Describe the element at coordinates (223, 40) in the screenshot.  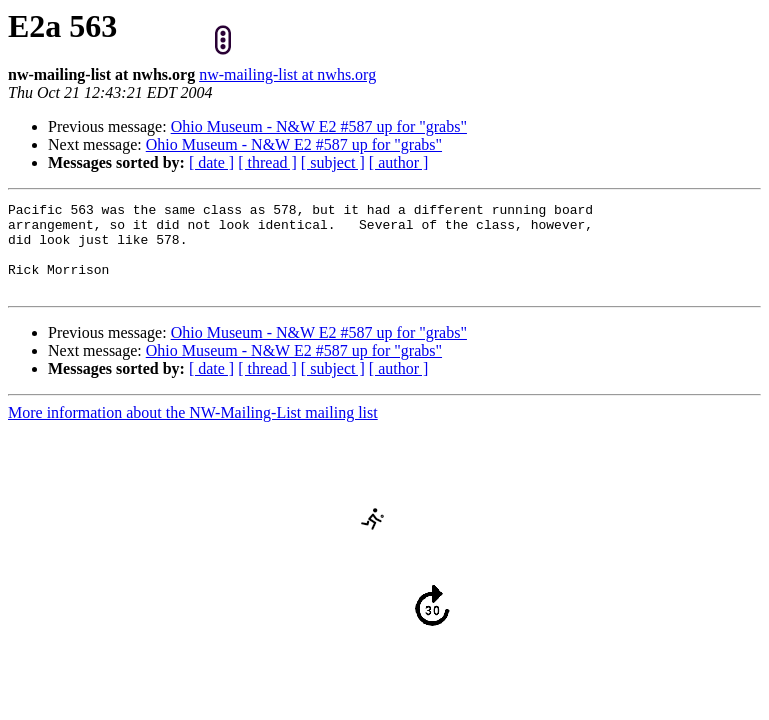
I see `traffic light indicator or status signal` at that location.